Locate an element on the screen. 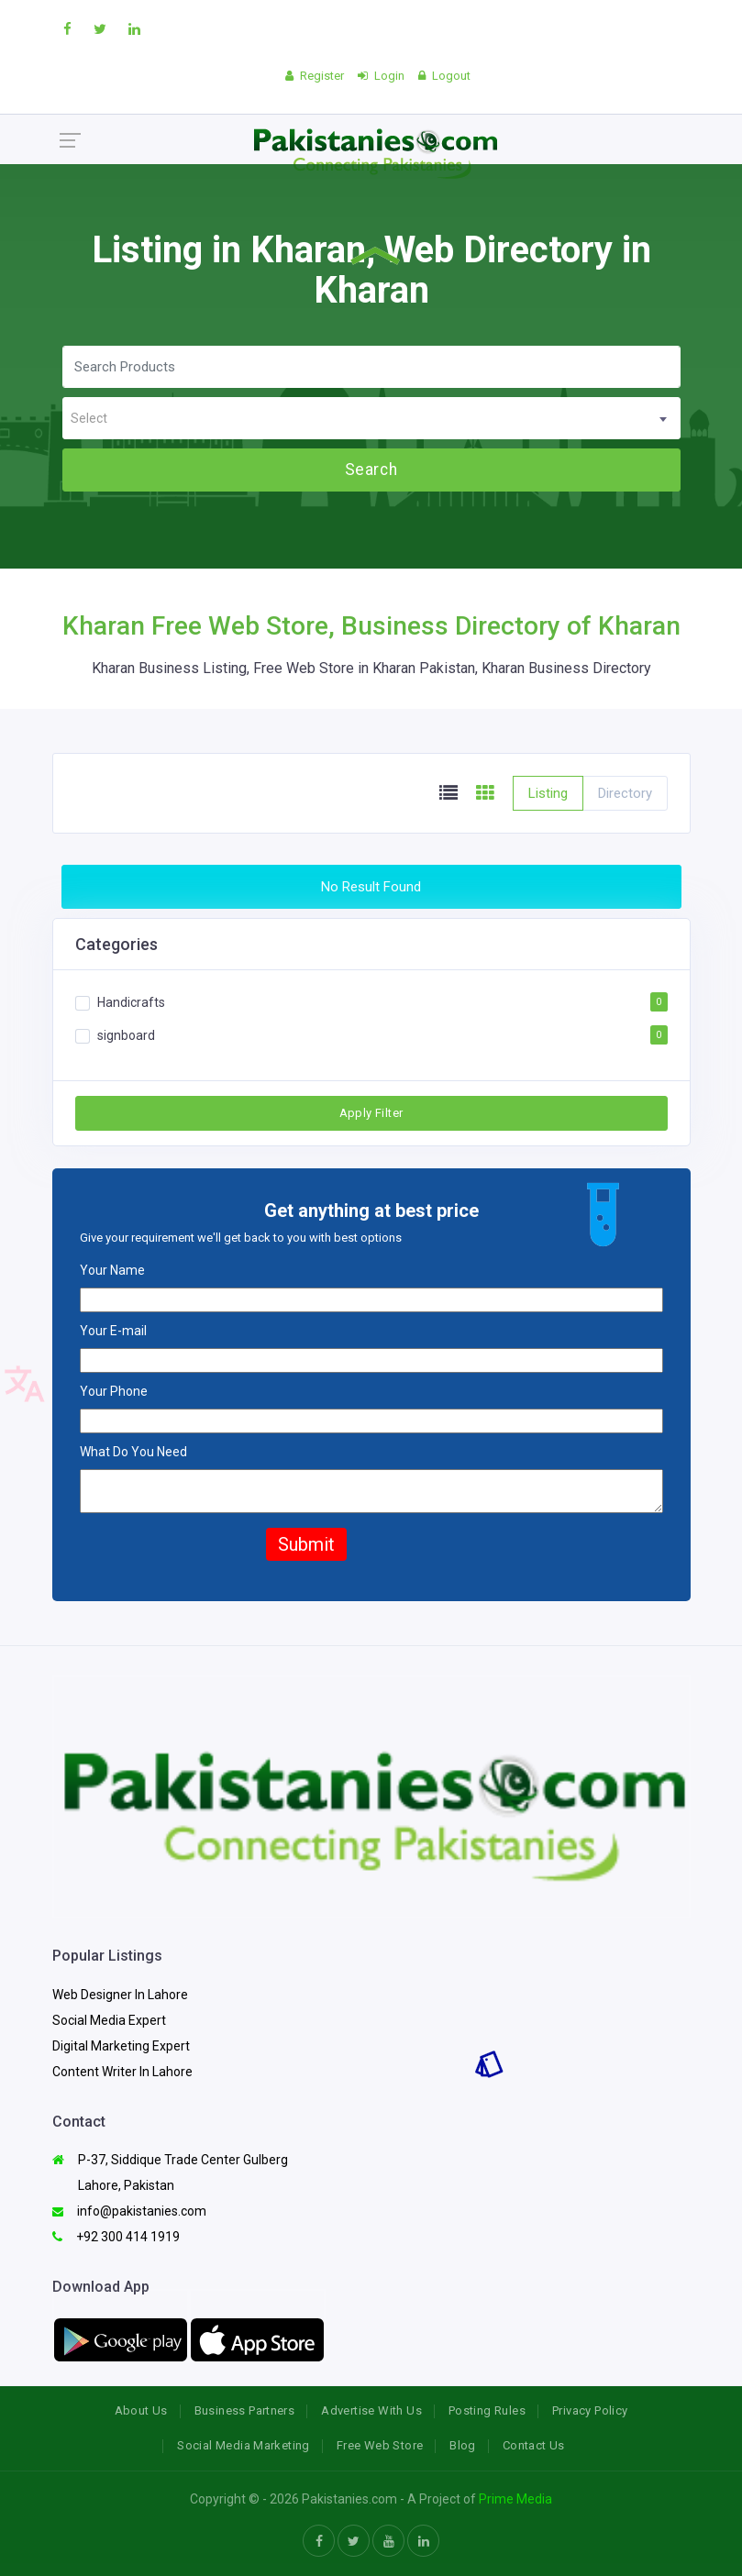 The width and height of the screenshot is (742, 2576). translate text to another language is located at coordinates (24, 1385).